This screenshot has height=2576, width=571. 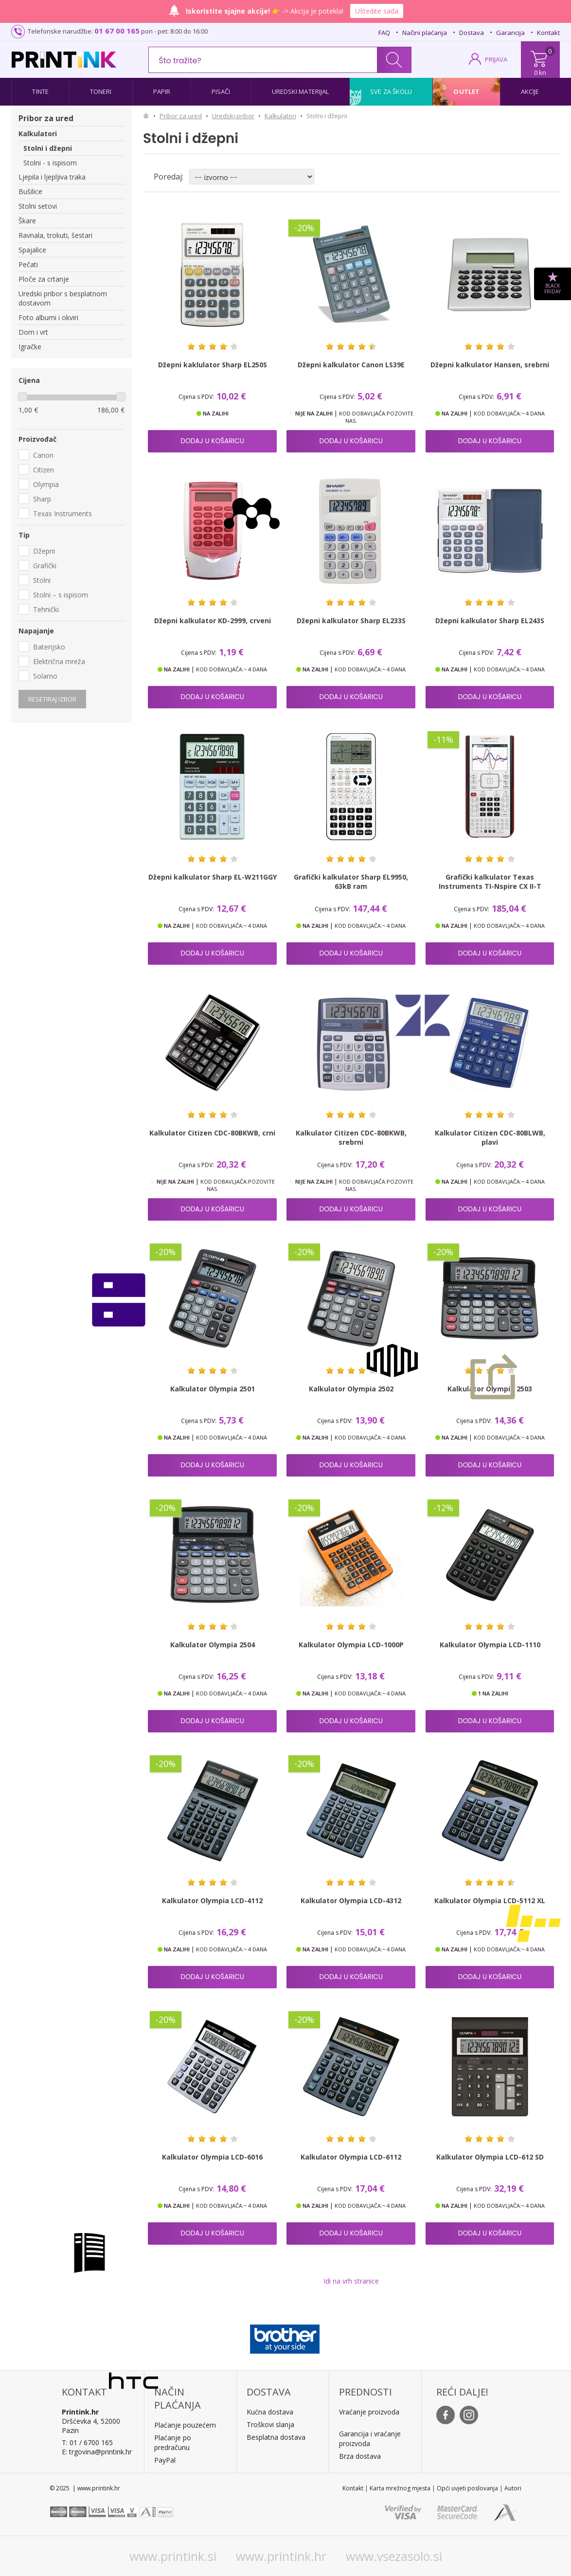 What do you see at coordinates (392, 1360) in the screenshot?
I see `equinix metal logo` at bounding box center [392, 1360].